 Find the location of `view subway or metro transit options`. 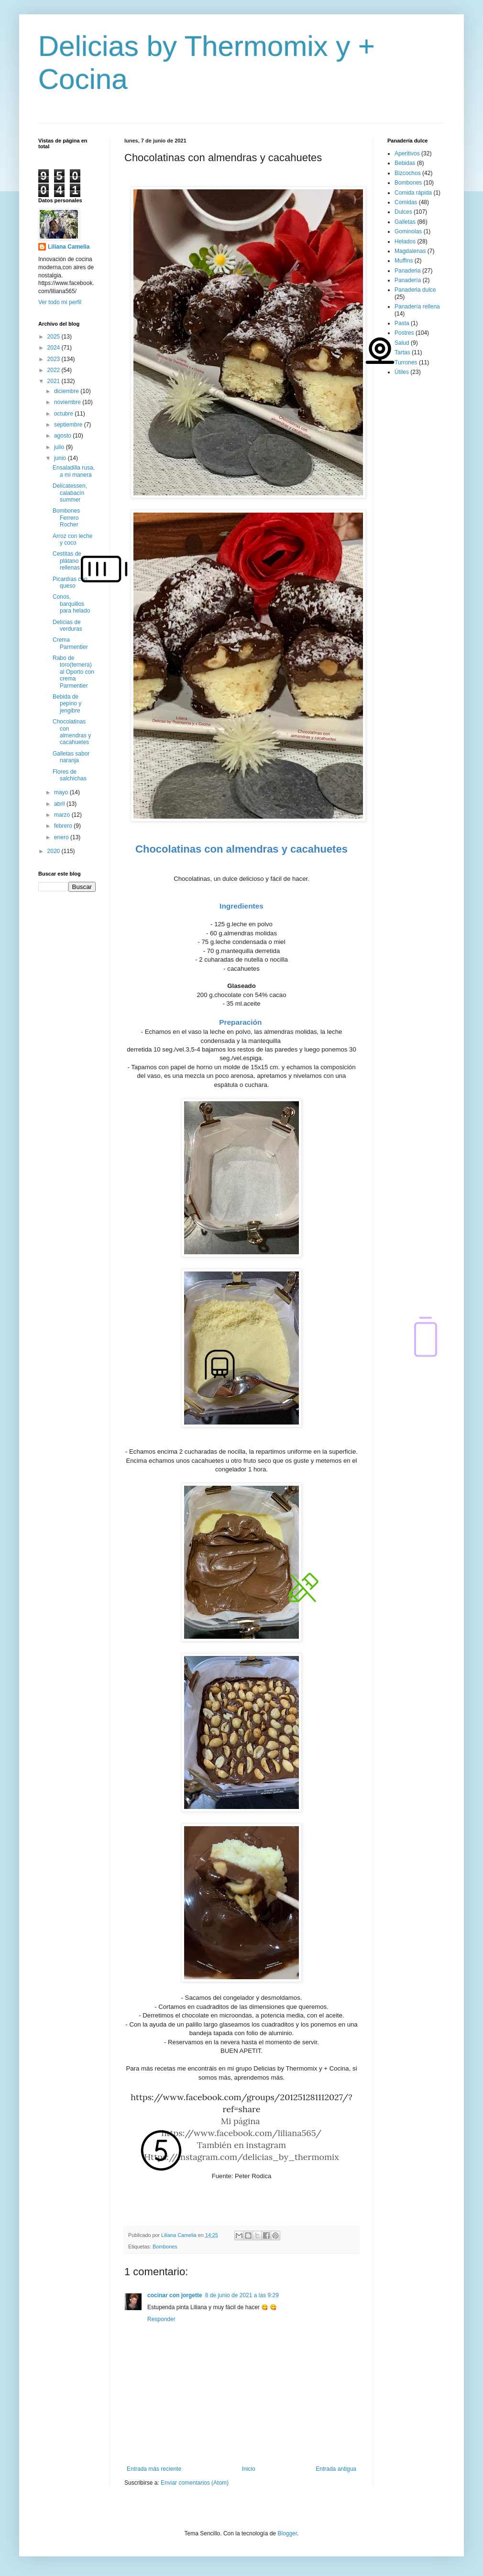

view subway or metro transit options is located at coordinates (220, 1366).